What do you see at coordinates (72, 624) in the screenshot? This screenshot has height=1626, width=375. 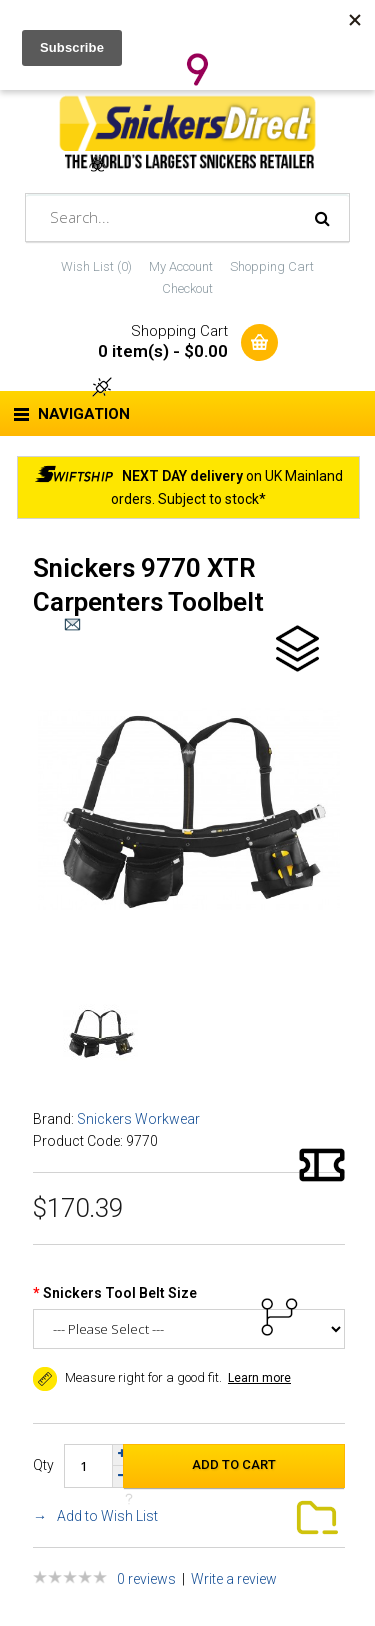 I see `access your email inbox` at bounding box center [72, 624].